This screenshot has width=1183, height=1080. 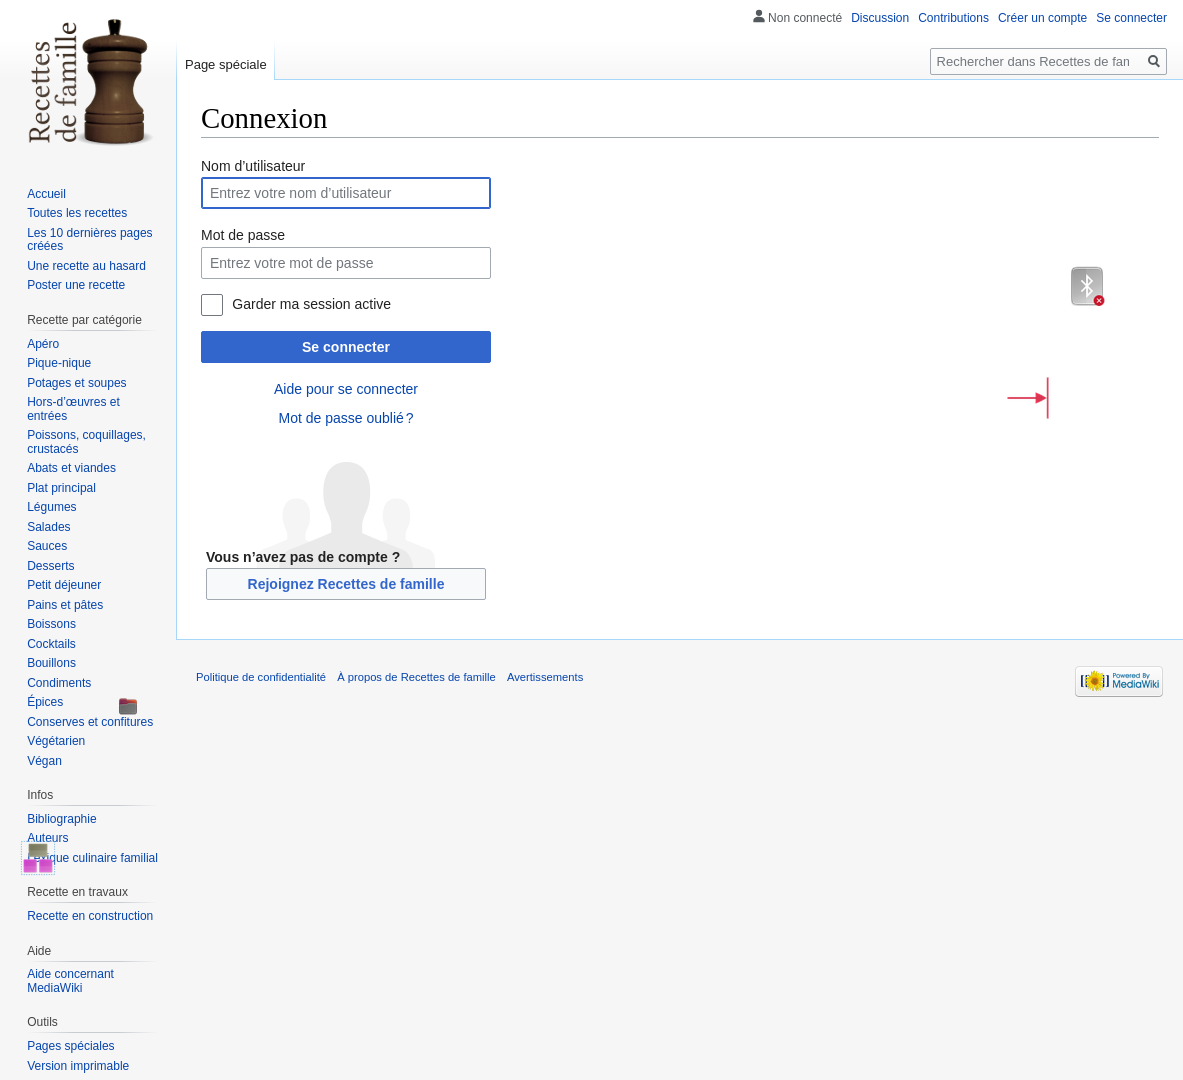 I want to click on go to the last item or page, so click(x=1028, y=398).